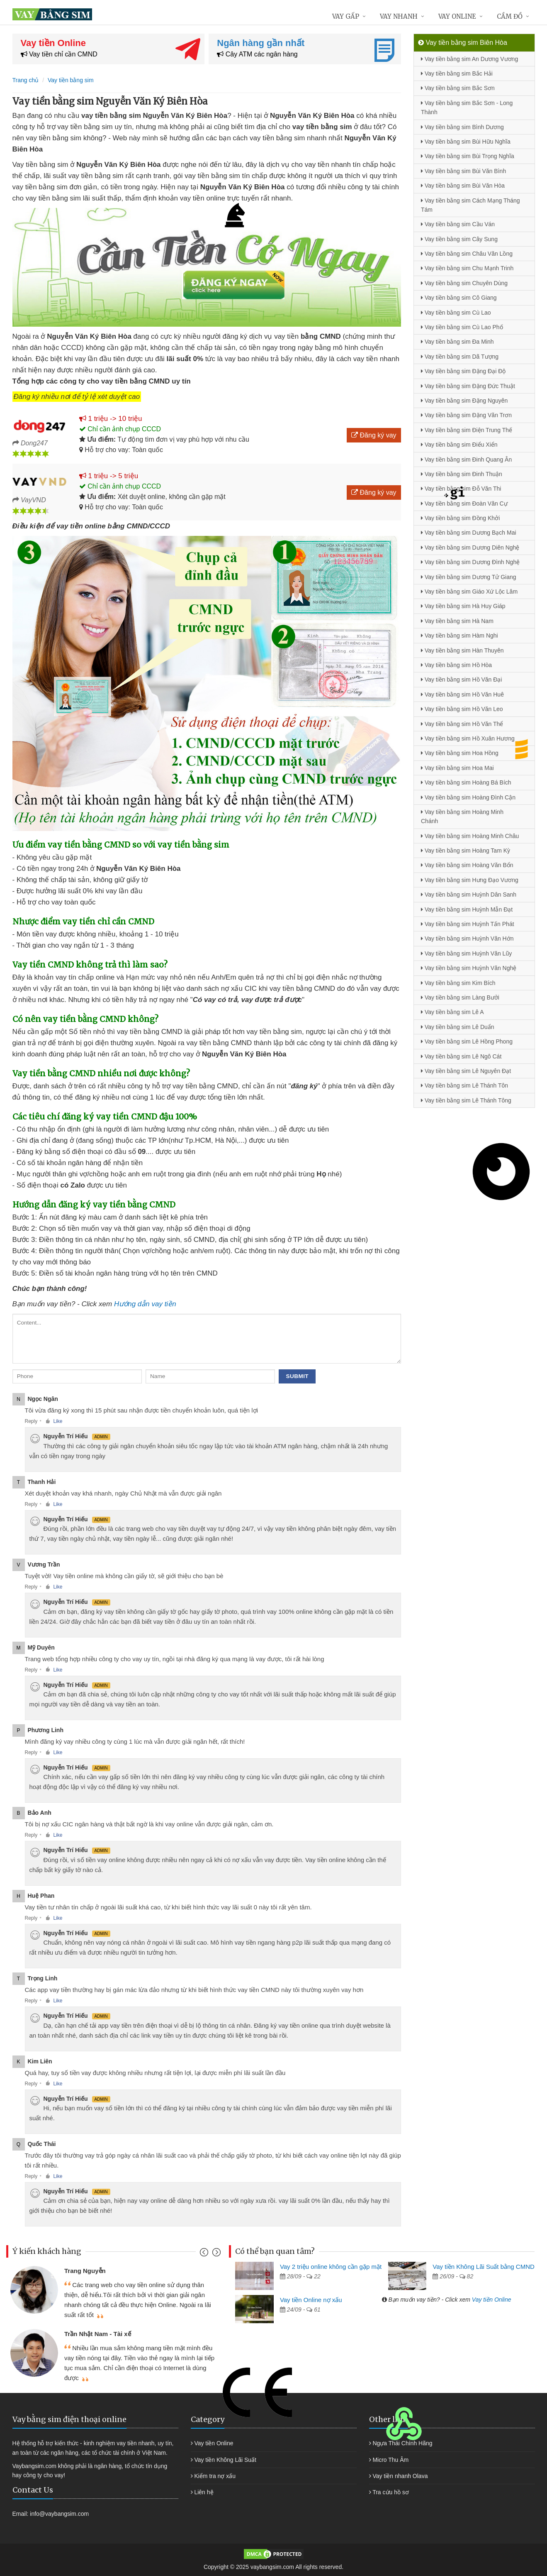 The height and width of the screenshot is (2576, 547). I want to click on view or preview content, so click(501, 1171).